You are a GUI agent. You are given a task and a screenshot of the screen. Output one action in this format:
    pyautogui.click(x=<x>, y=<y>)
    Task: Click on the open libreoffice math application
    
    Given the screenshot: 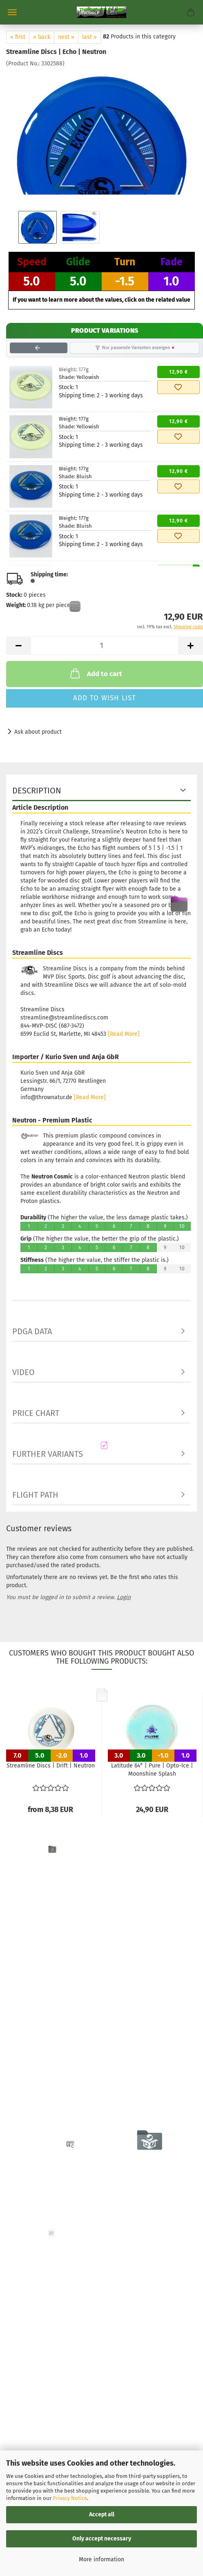 What is the action you would take?
    pyautogui.click(x=104, y=1445)
    